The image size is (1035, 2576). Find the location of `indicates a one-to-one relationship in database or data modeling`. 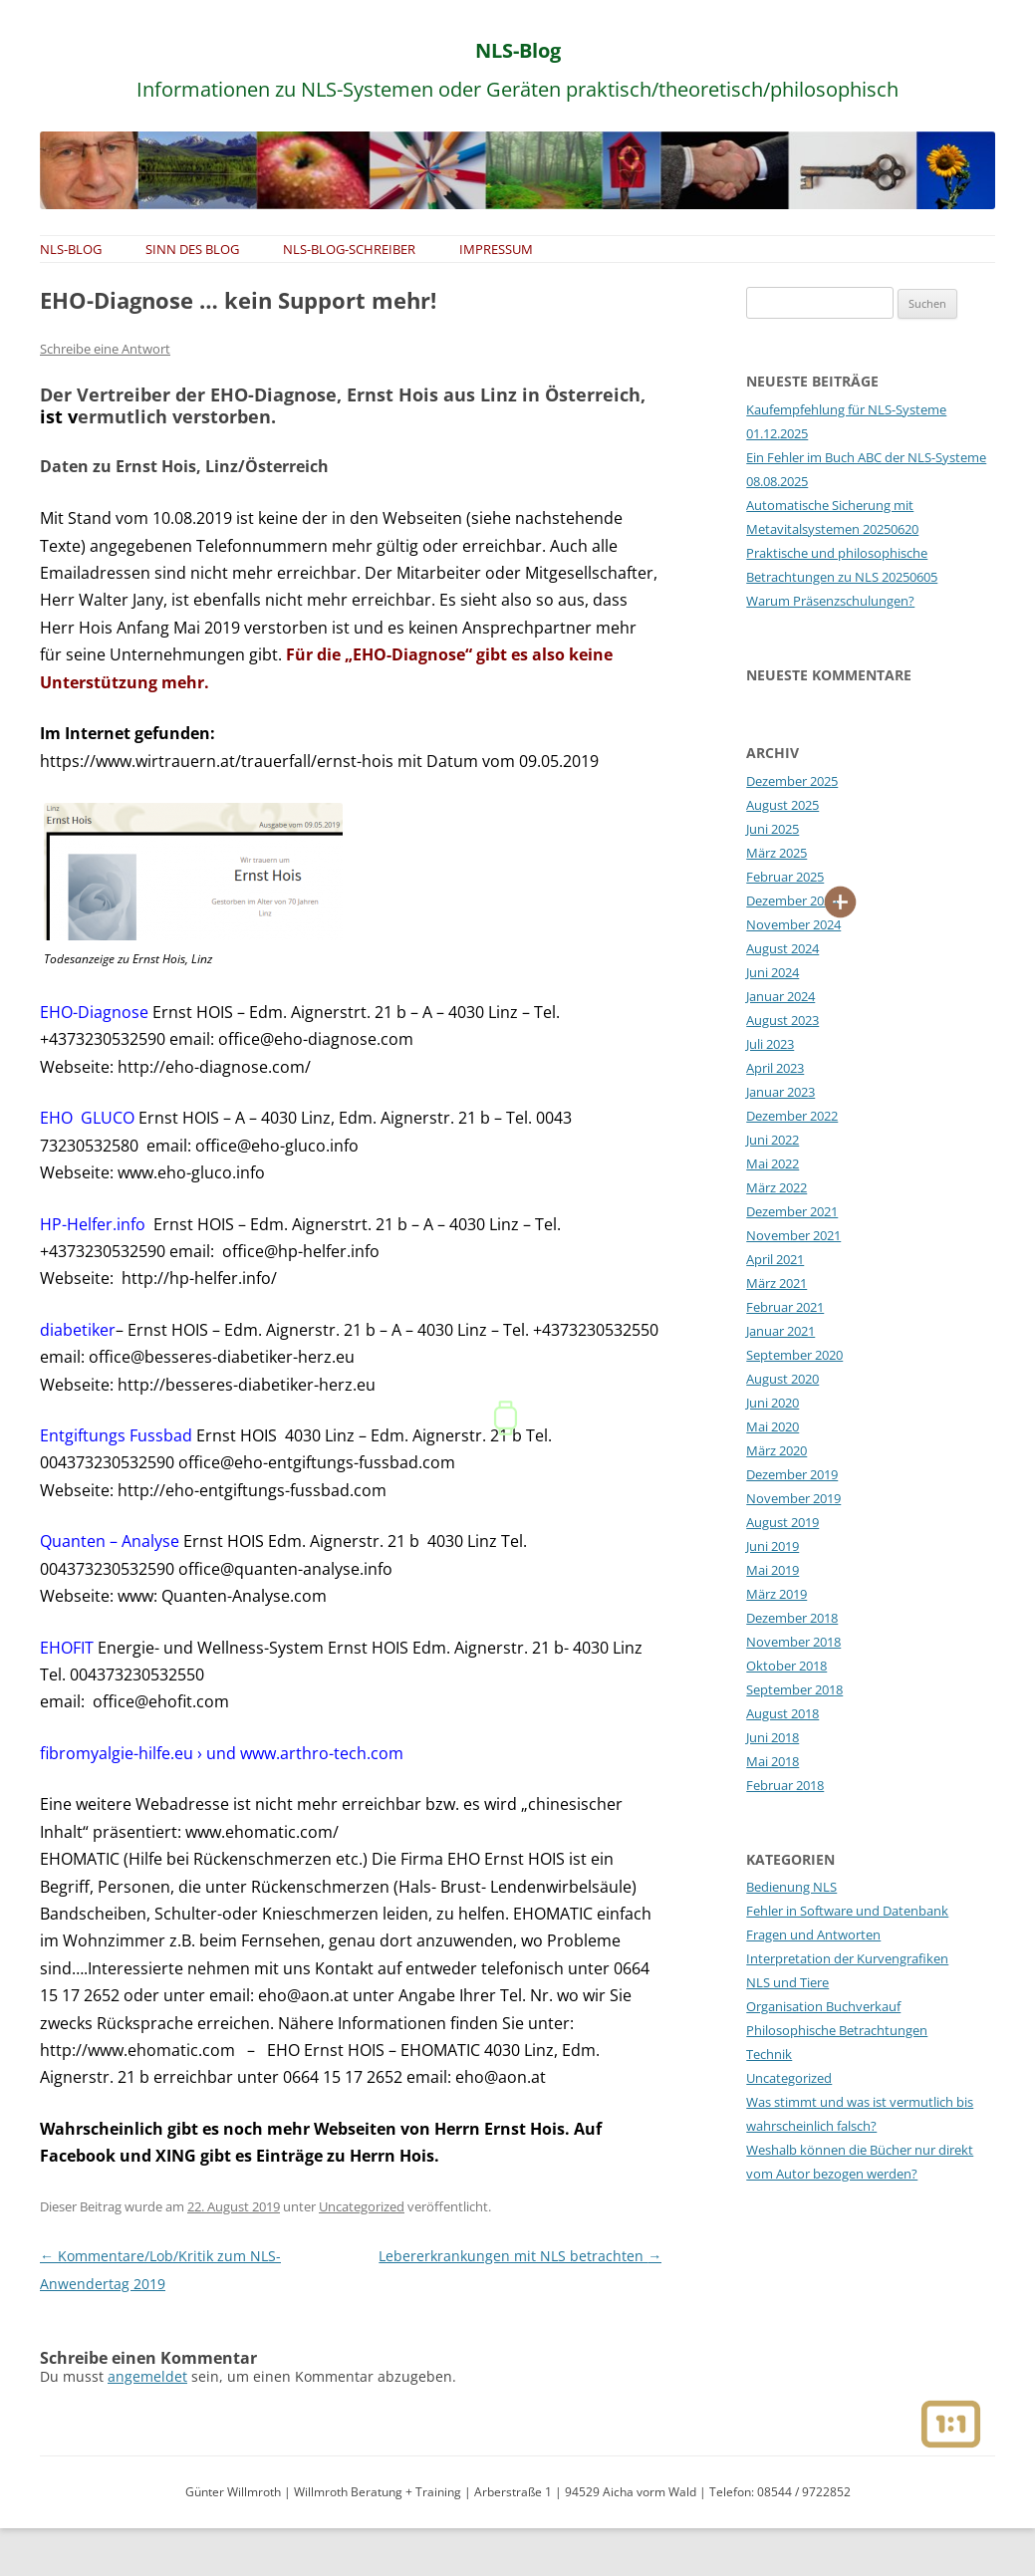

indicates a one-to-one relationship in database or data modeling is located at coordinates (950, 2424).